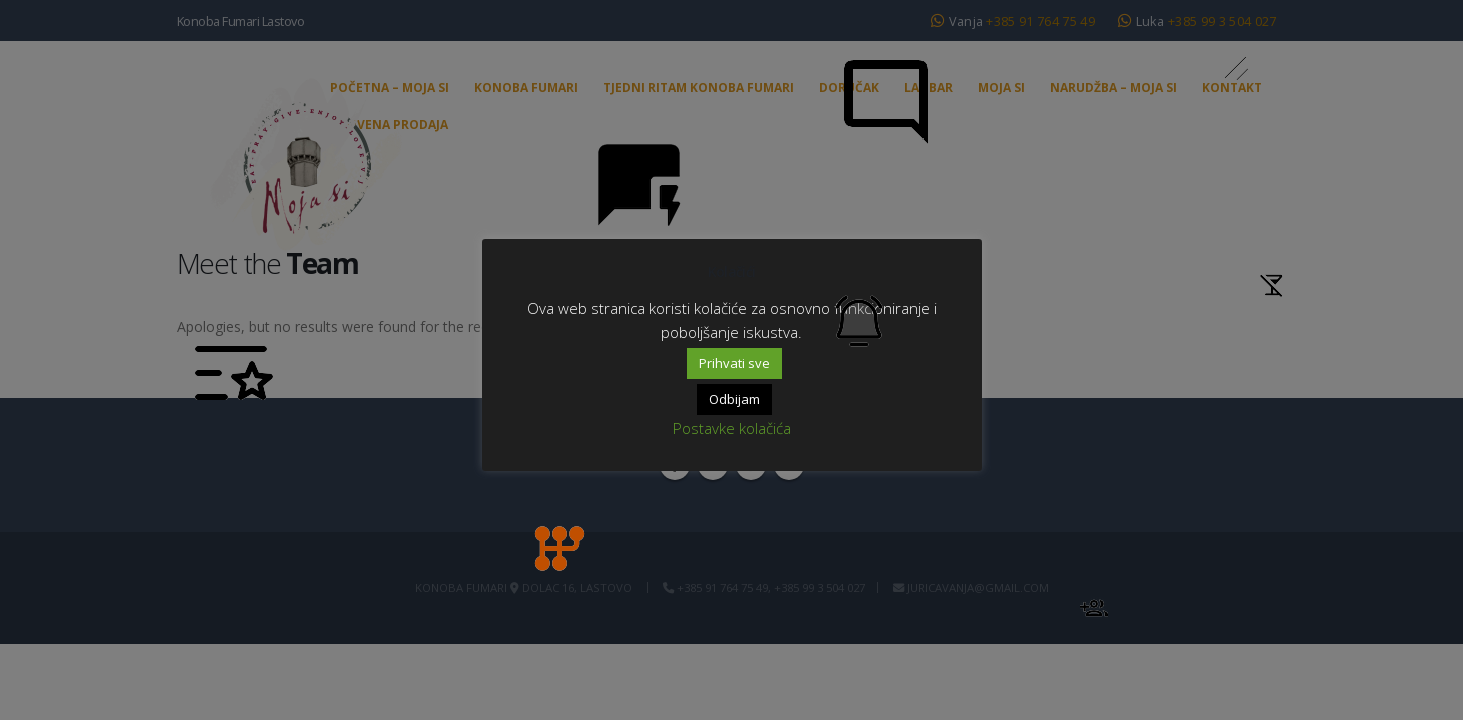  I want to click on indicates signal strength or connectivity level, so click(1237, 69).